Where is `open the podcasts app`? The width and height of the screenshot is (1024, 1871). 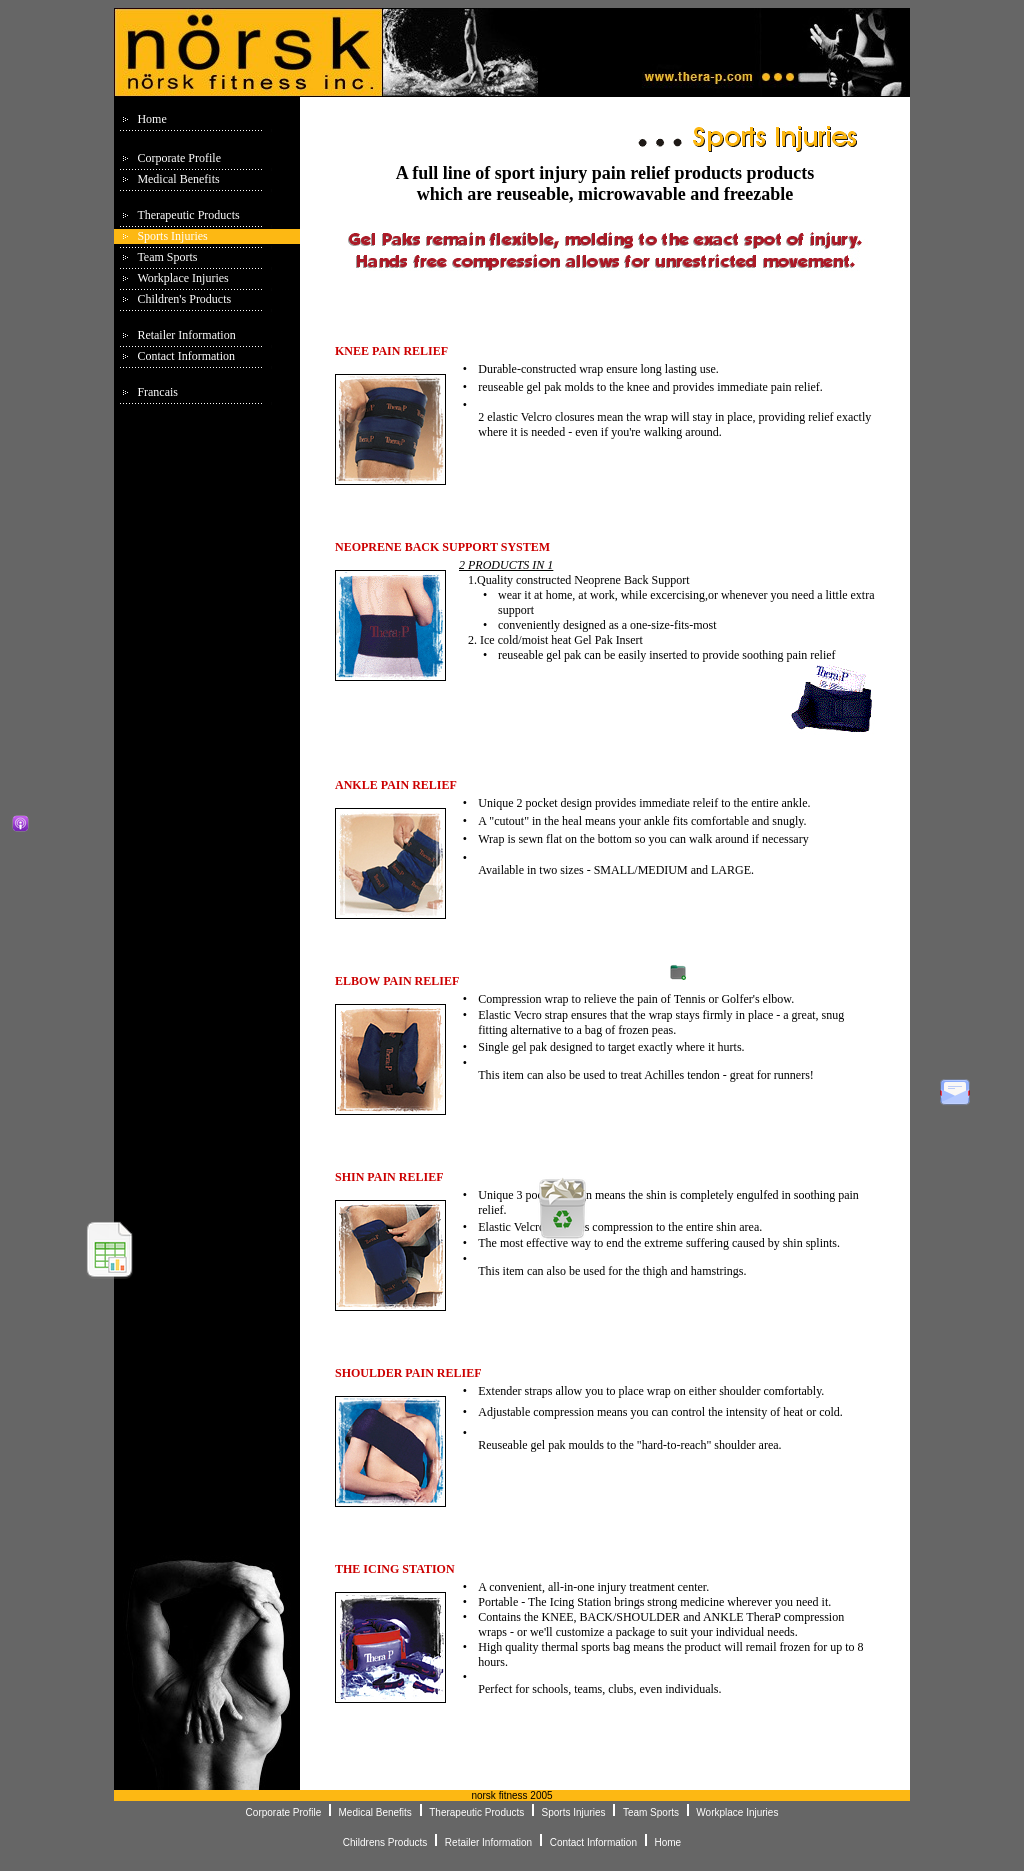 open the podcasts app is located at coordinates (20, 823).